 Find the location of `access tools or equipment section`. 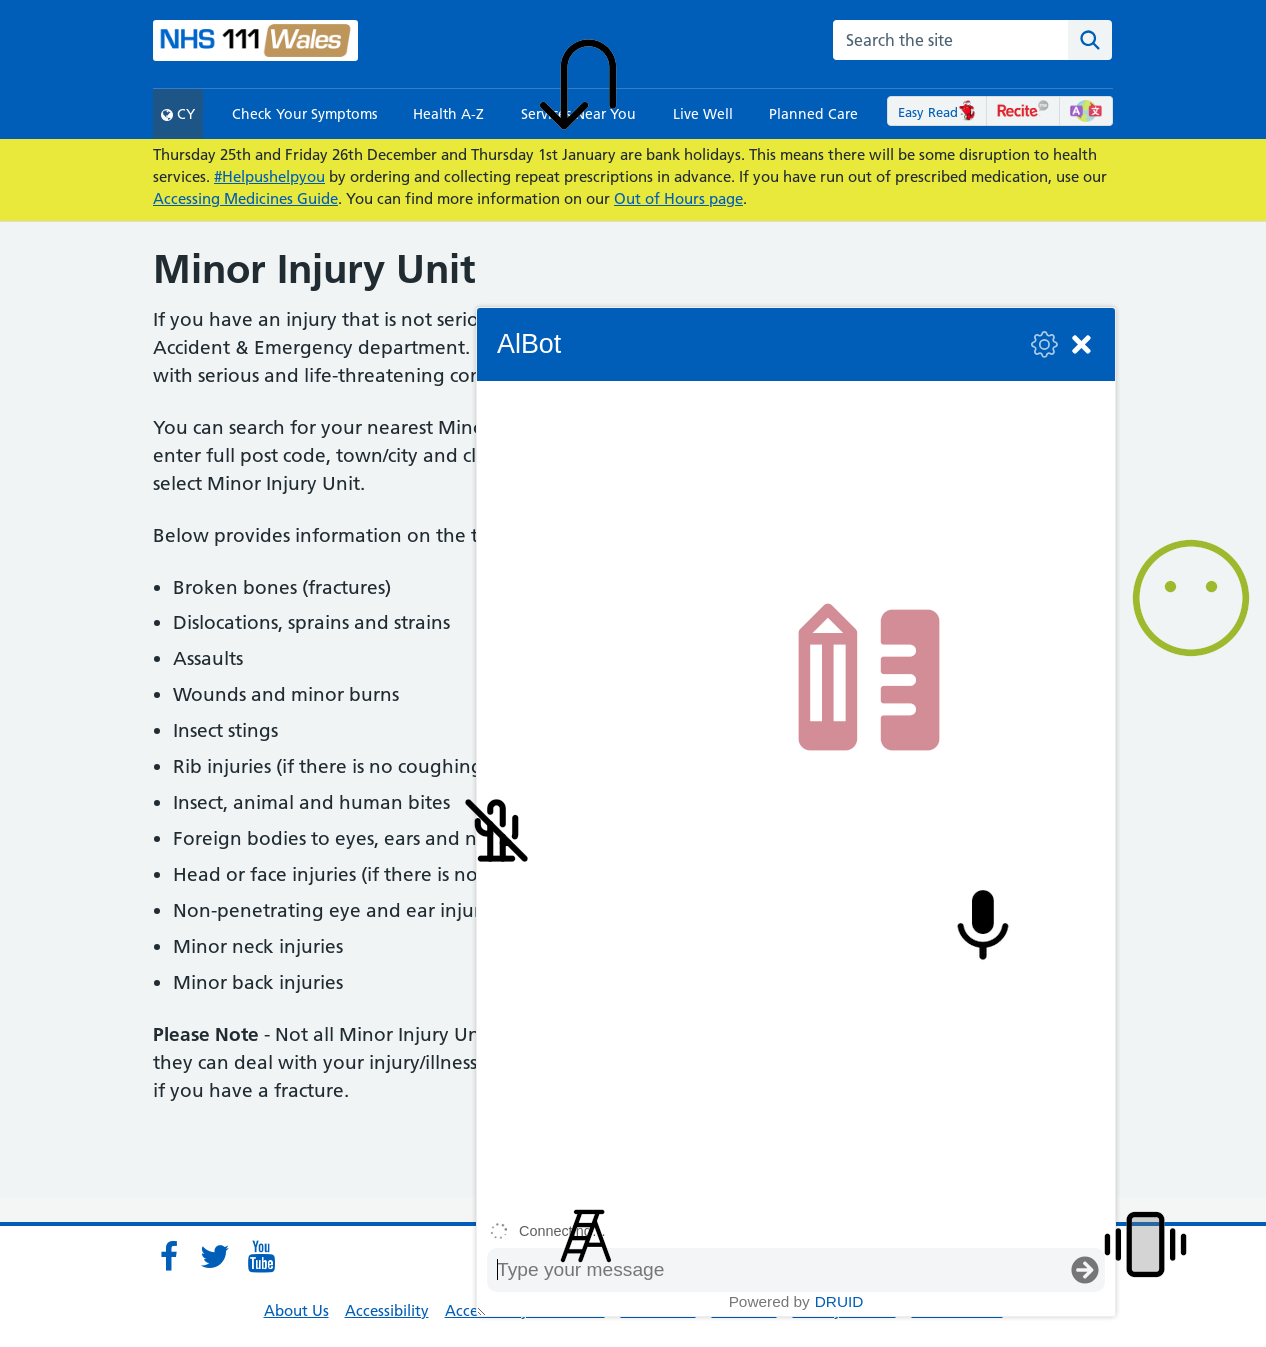

access tools or equipment section is located at coordinates (587, 1236).